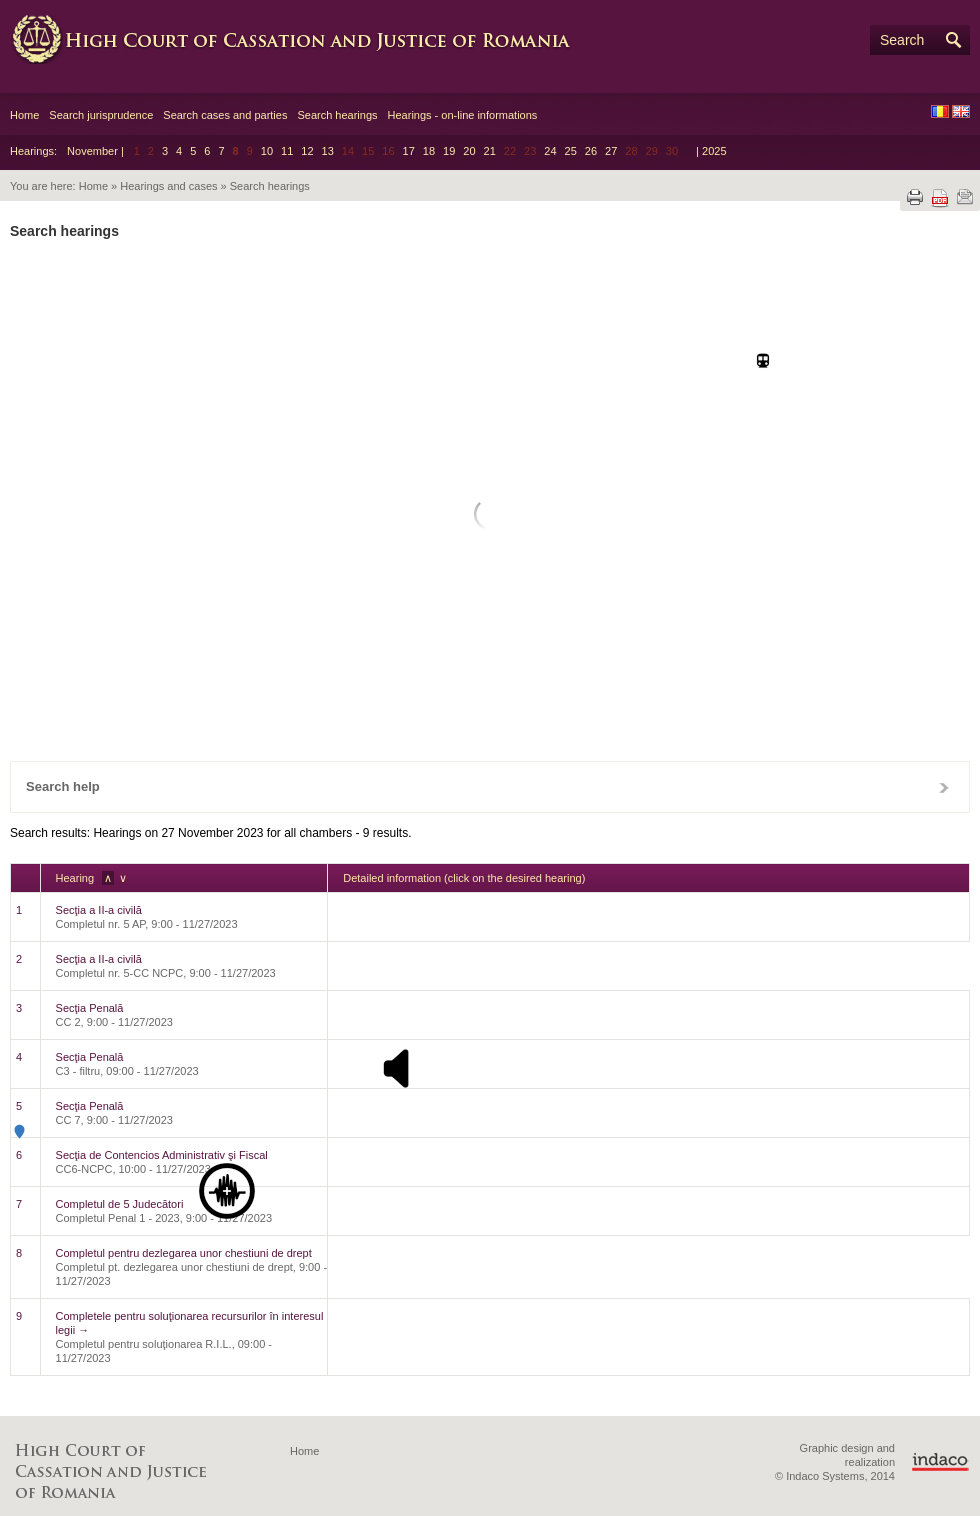 The image size is (980, 1516). What do you see at coordinates (19, 1131) in the screenshot?
I see `view or set a location on the map` at bounding box center [19, 1131].